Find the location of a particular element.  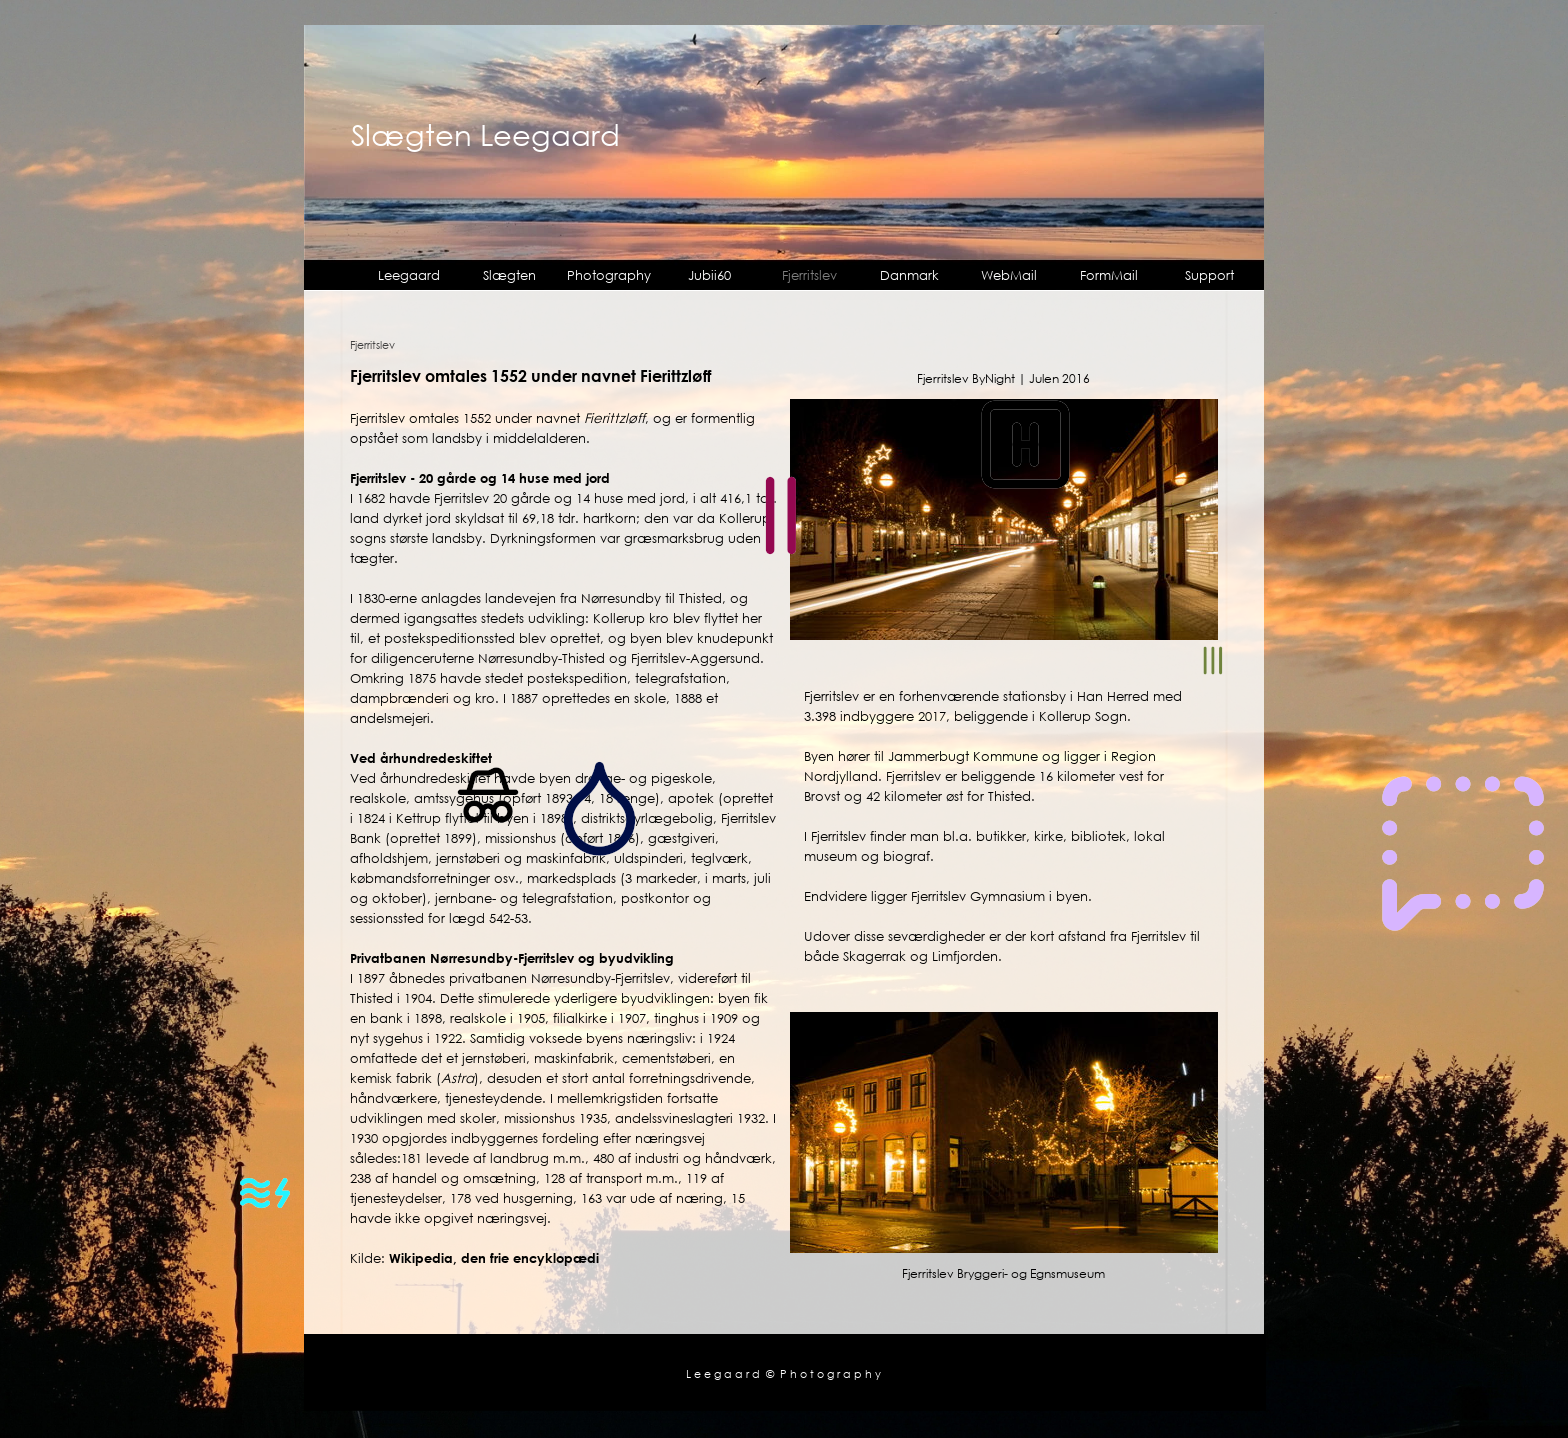

hydroelectric power generation is located at coordinates (265, 1193).